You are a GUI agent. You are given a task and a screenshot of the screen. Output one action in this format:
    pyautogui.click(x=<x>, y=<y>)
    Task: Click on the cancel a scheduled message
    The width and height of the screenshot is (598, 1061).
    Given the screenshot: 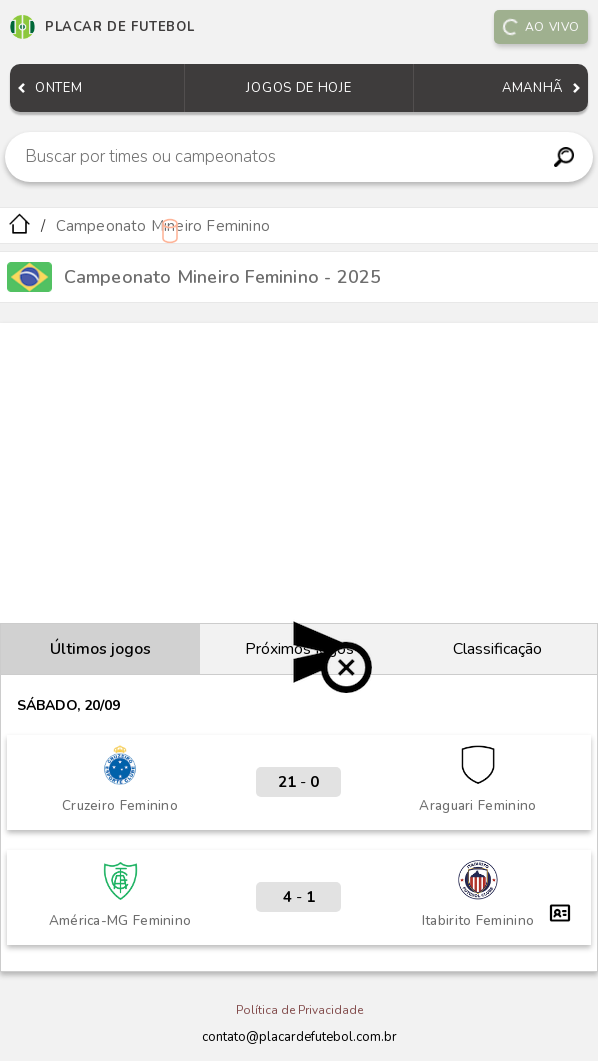 What is the action you would take?
    pyautogui.click(x=331, y=652)
    